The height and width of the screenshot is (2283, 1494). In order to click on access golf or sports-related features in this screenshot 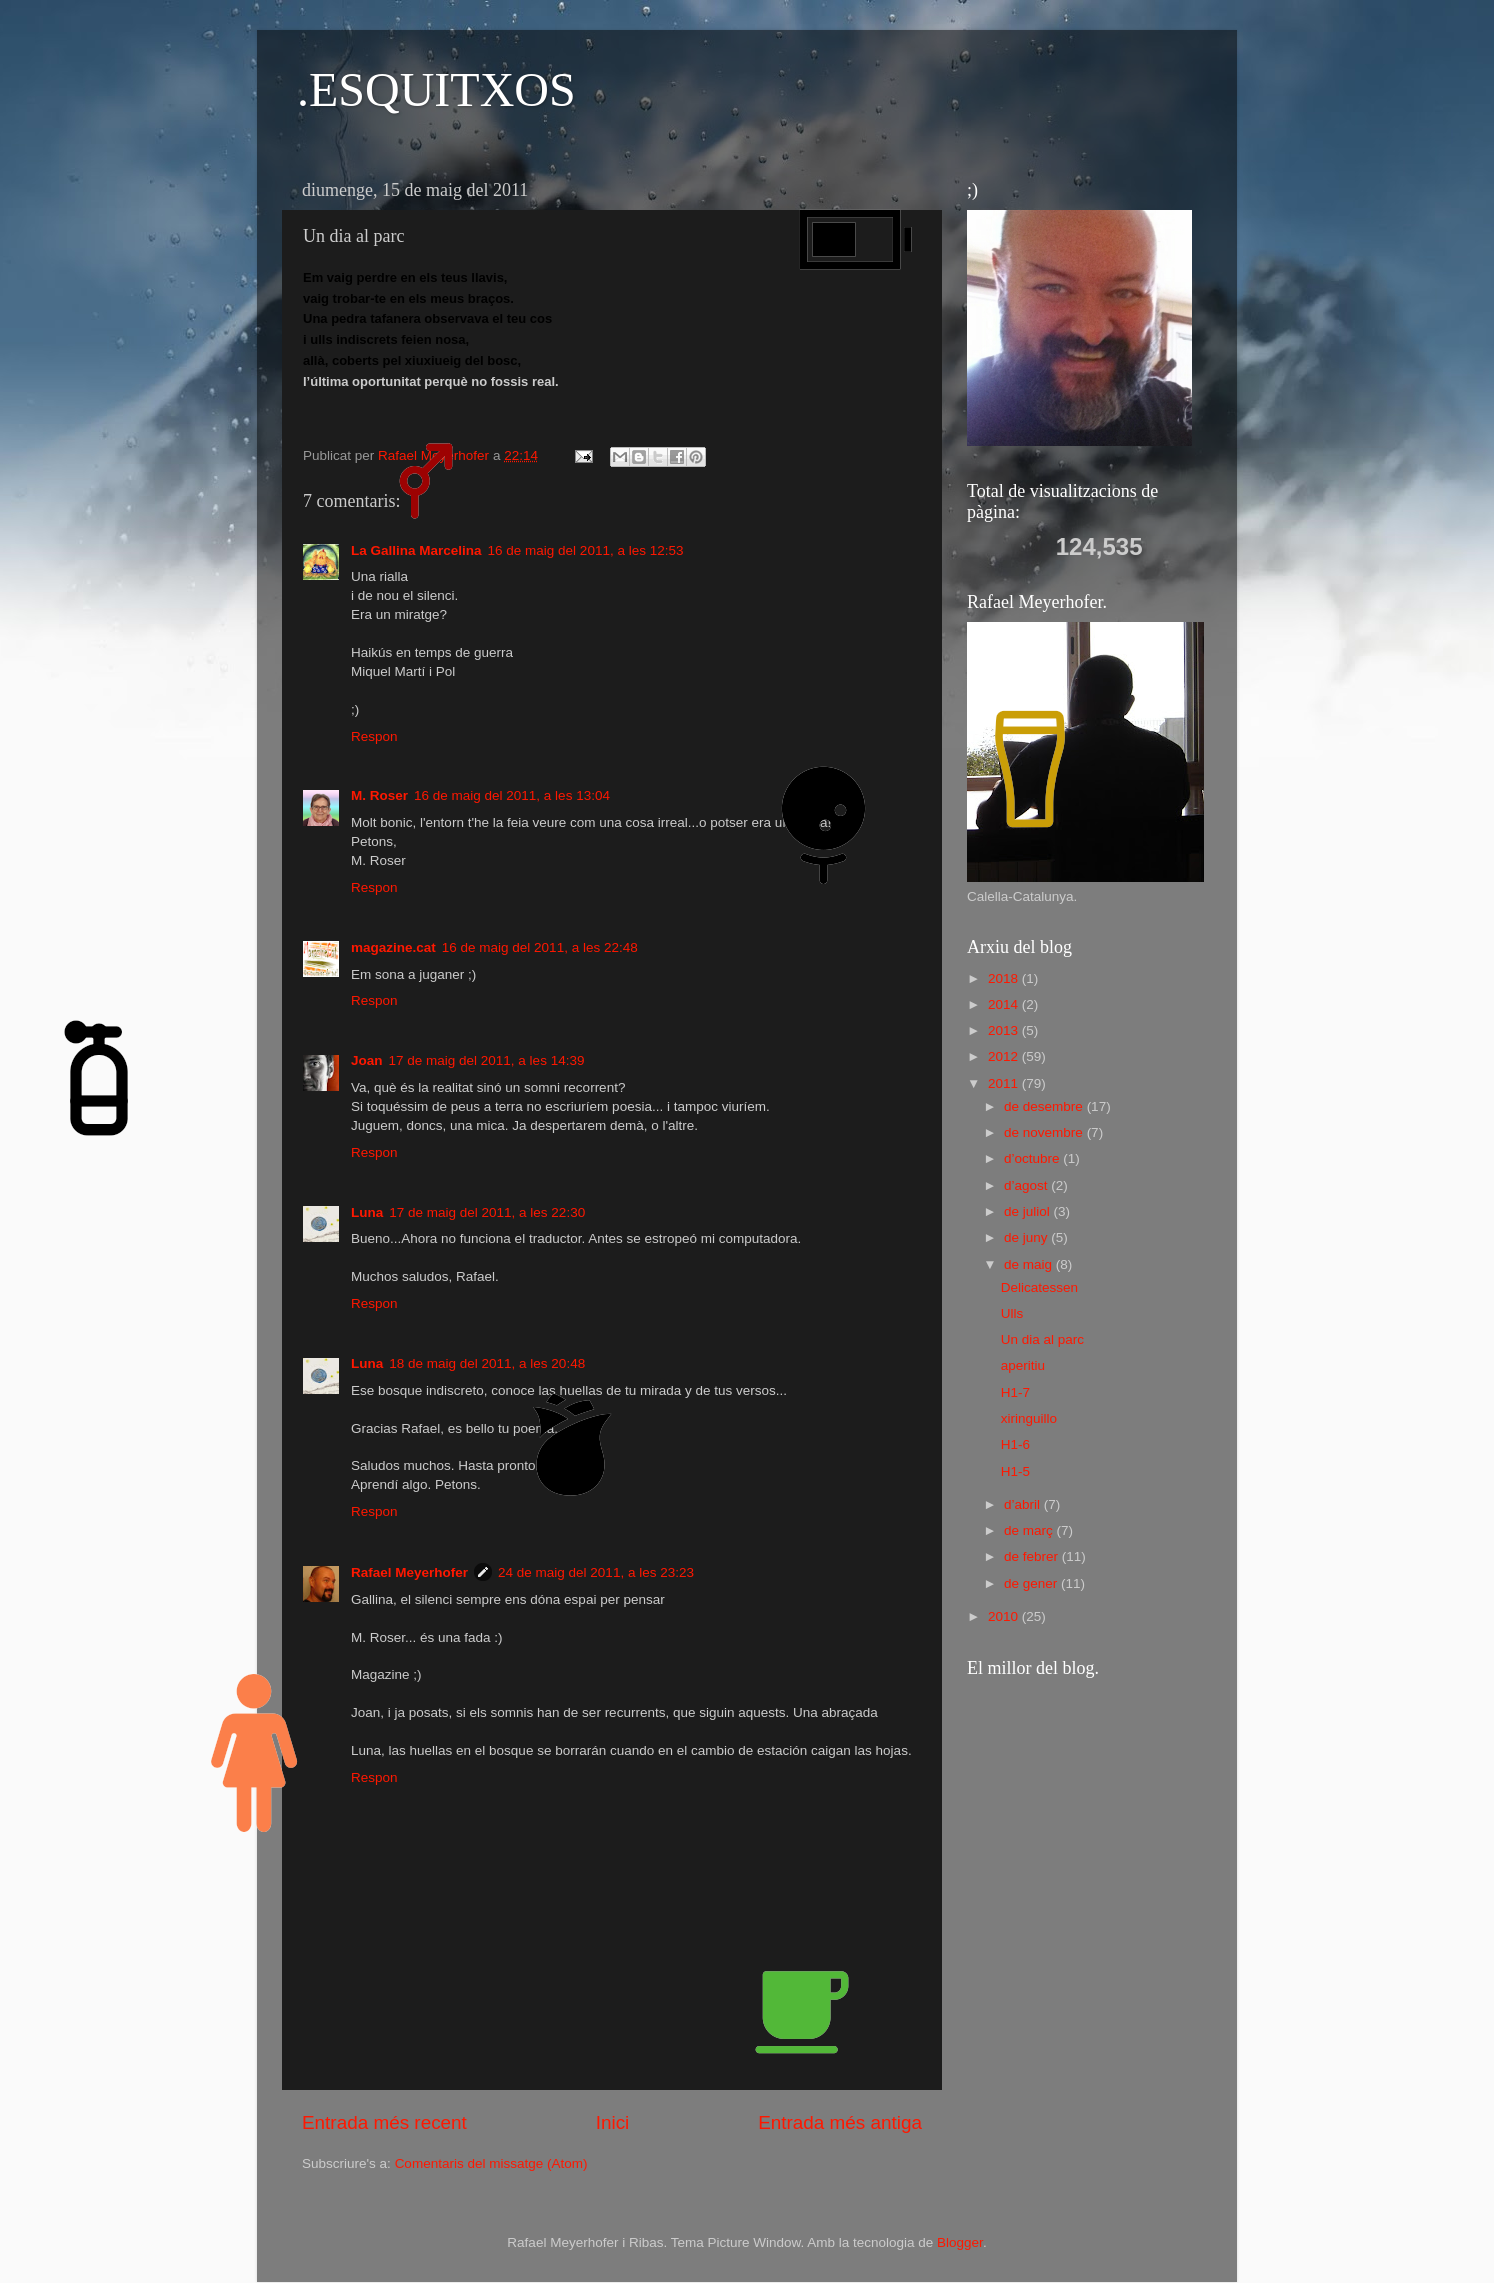, I will do `click(823, 823)`.